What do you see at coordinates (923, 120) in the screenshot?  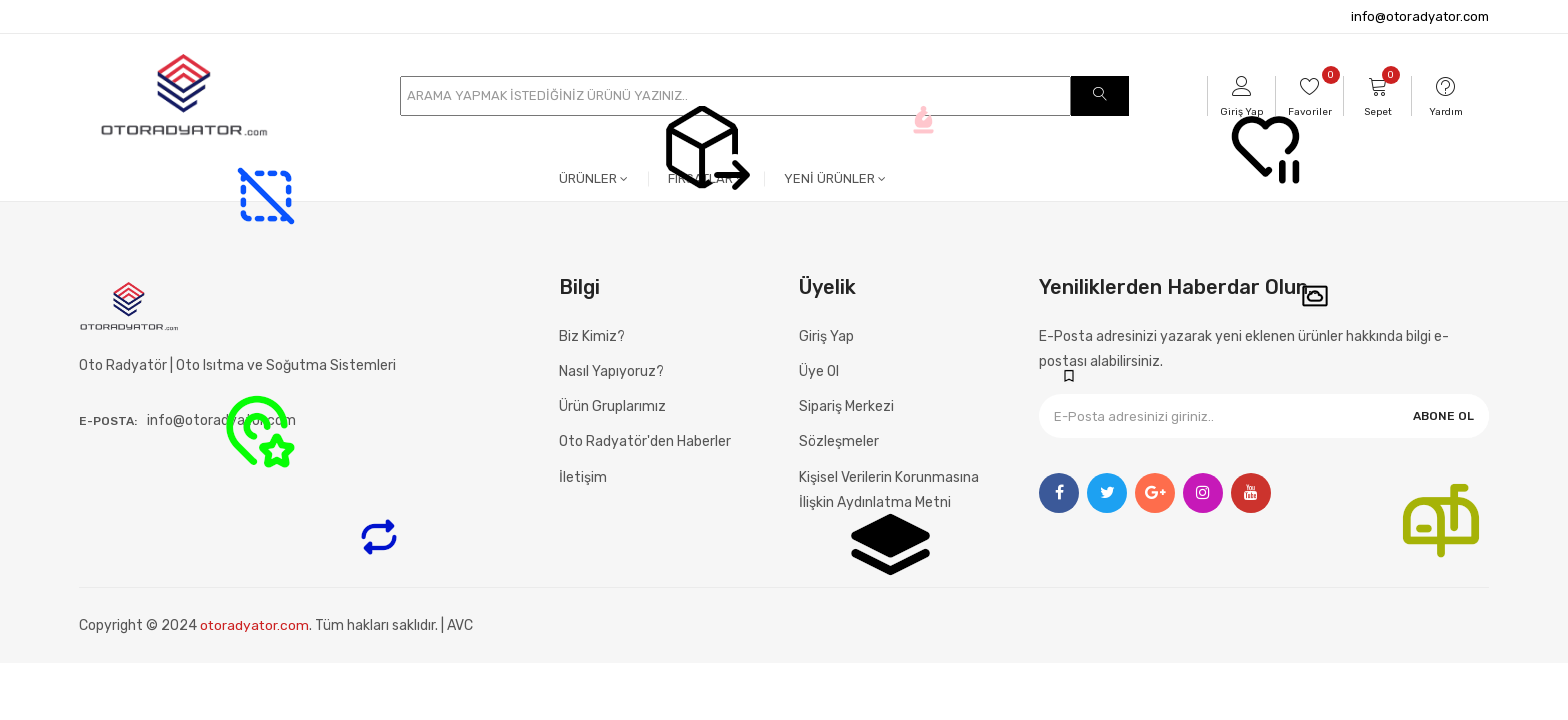 I see `play chess or access board games` at bounding box center [923, 120].